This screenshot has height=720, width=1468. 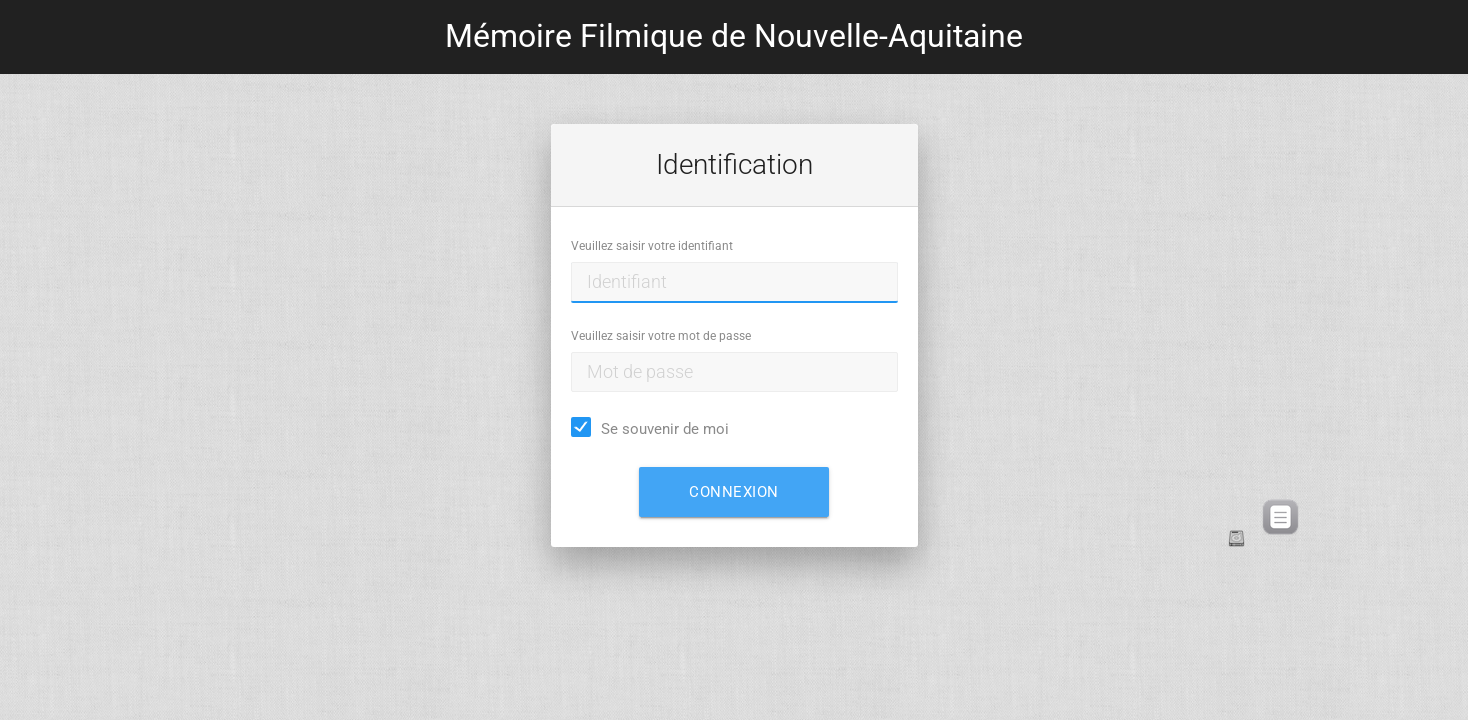 What do you see at coordinates (1280, 517) in the screenshot?
I see `access menu editing preferences` at bounding box center [1280, 517].